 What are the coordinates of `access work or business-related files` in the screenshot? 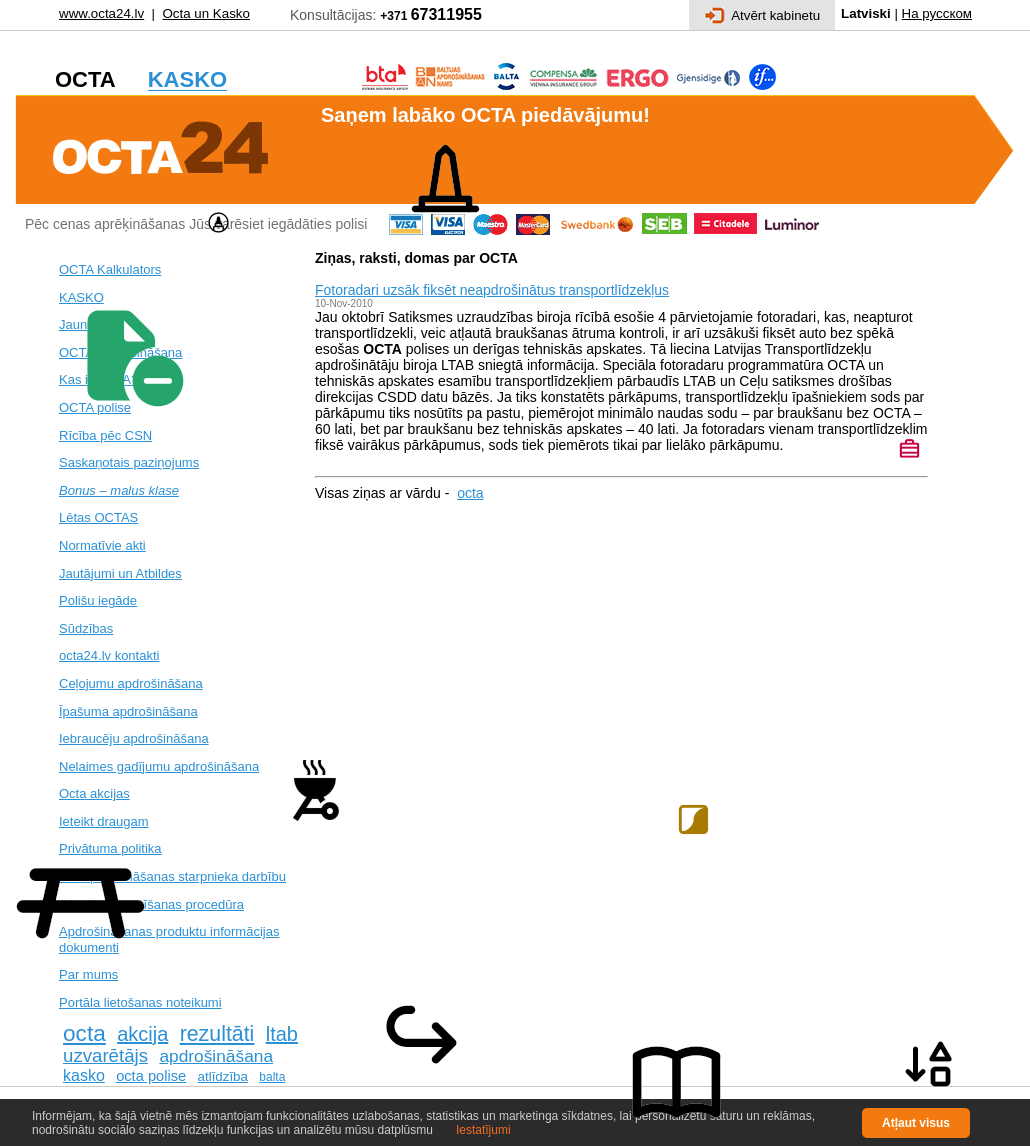 It's located at (909, 449).